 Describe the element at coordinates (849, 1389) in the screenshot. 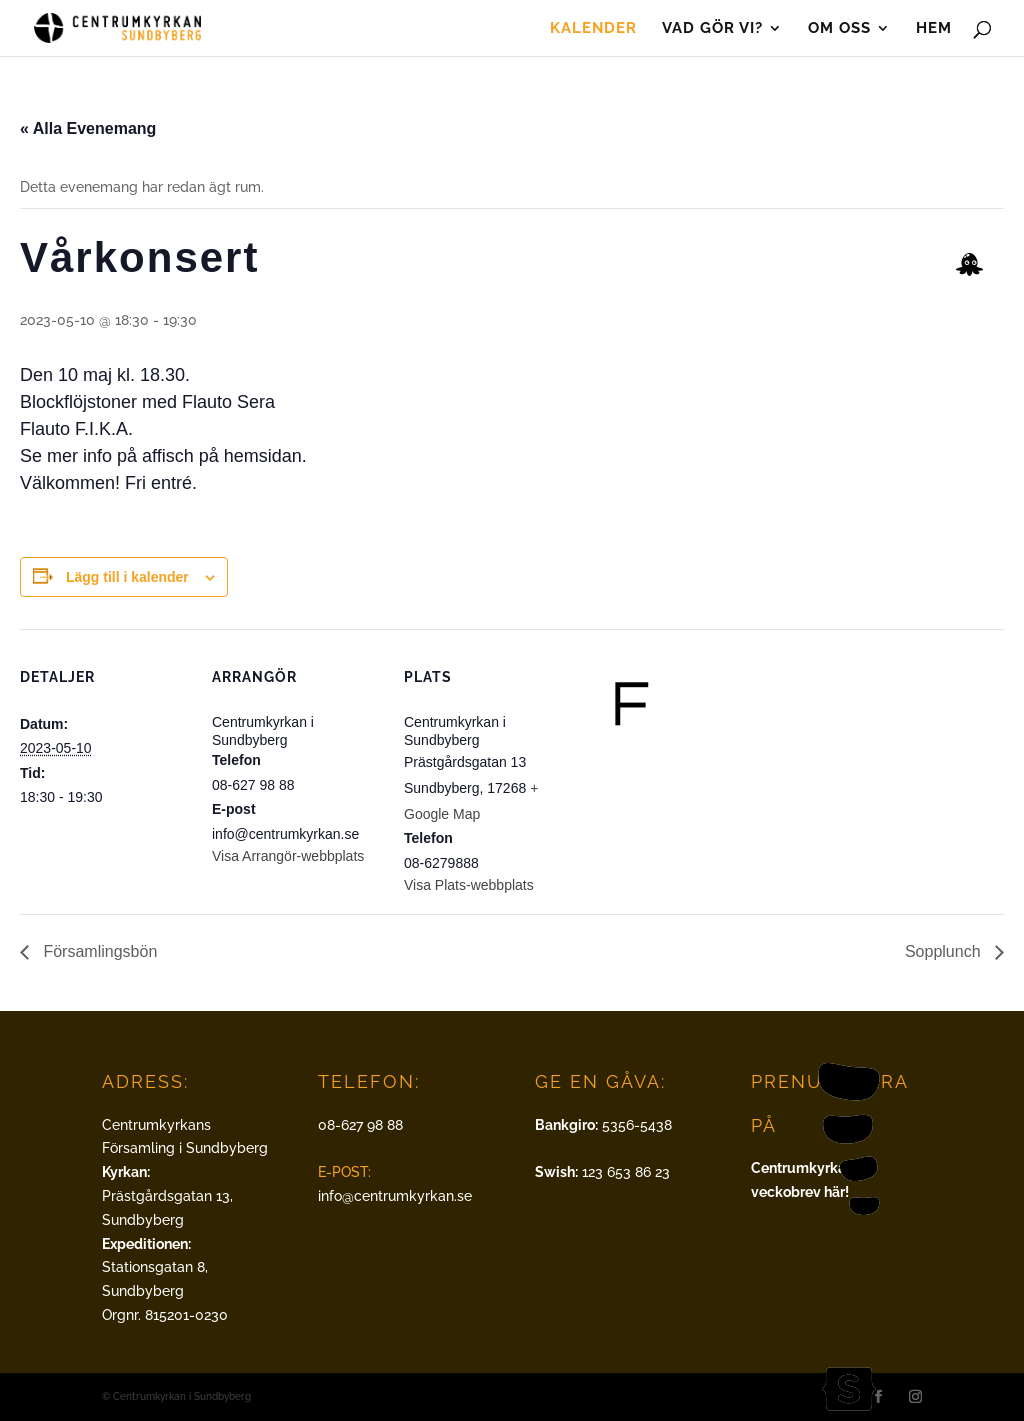

I see `statamic content management system logo` at that location.